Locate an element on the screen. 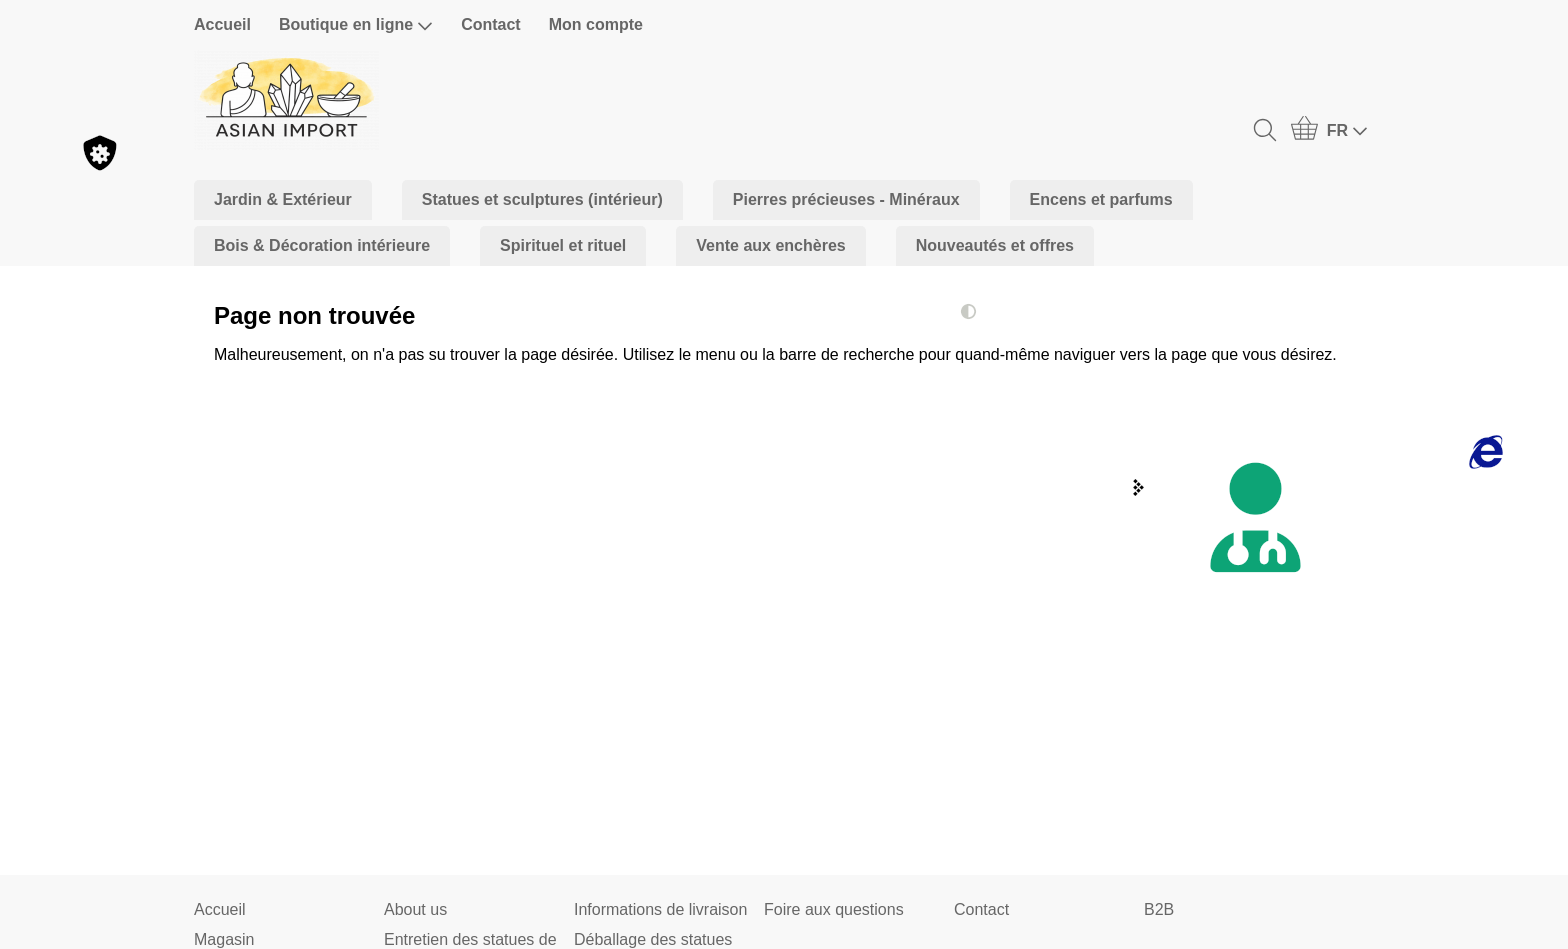 Image resolution: width=1568 pixels, height=949 pixels. virus protection or antivirus security status is located at coordinates (101, 153).